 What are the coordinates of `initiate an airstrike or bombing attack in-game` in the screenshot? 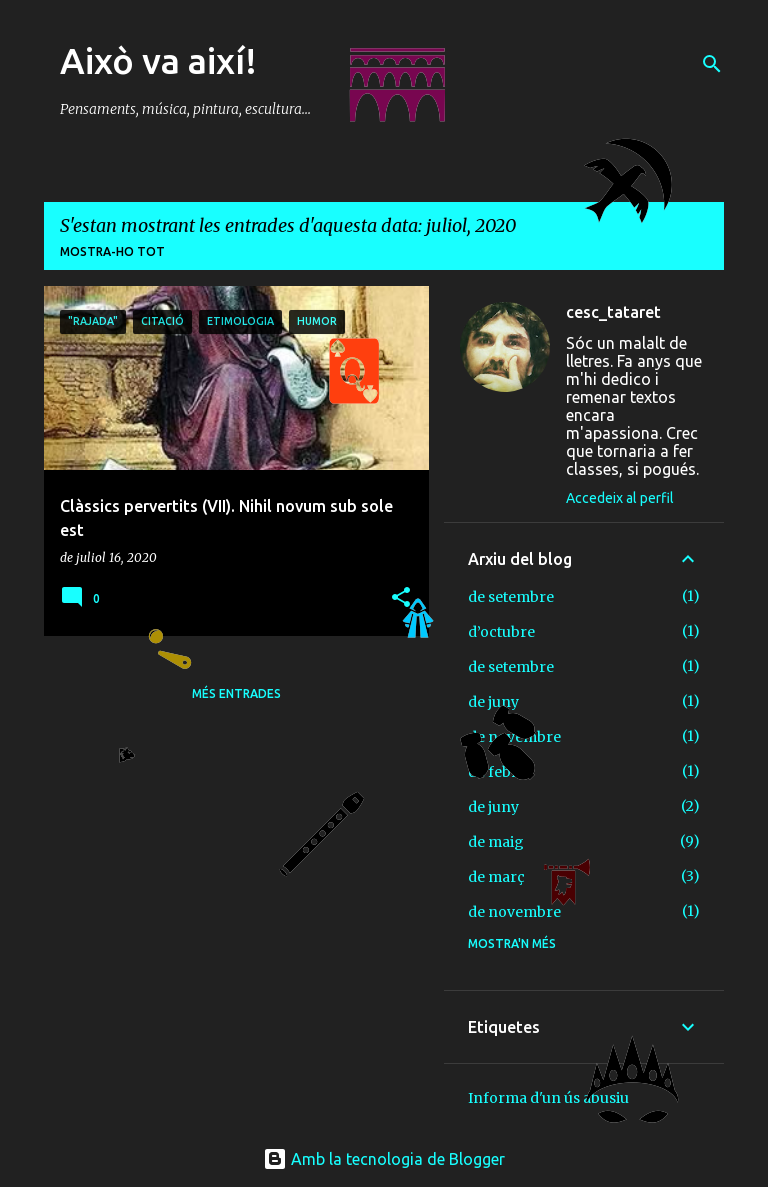 It's located at (497, 742).